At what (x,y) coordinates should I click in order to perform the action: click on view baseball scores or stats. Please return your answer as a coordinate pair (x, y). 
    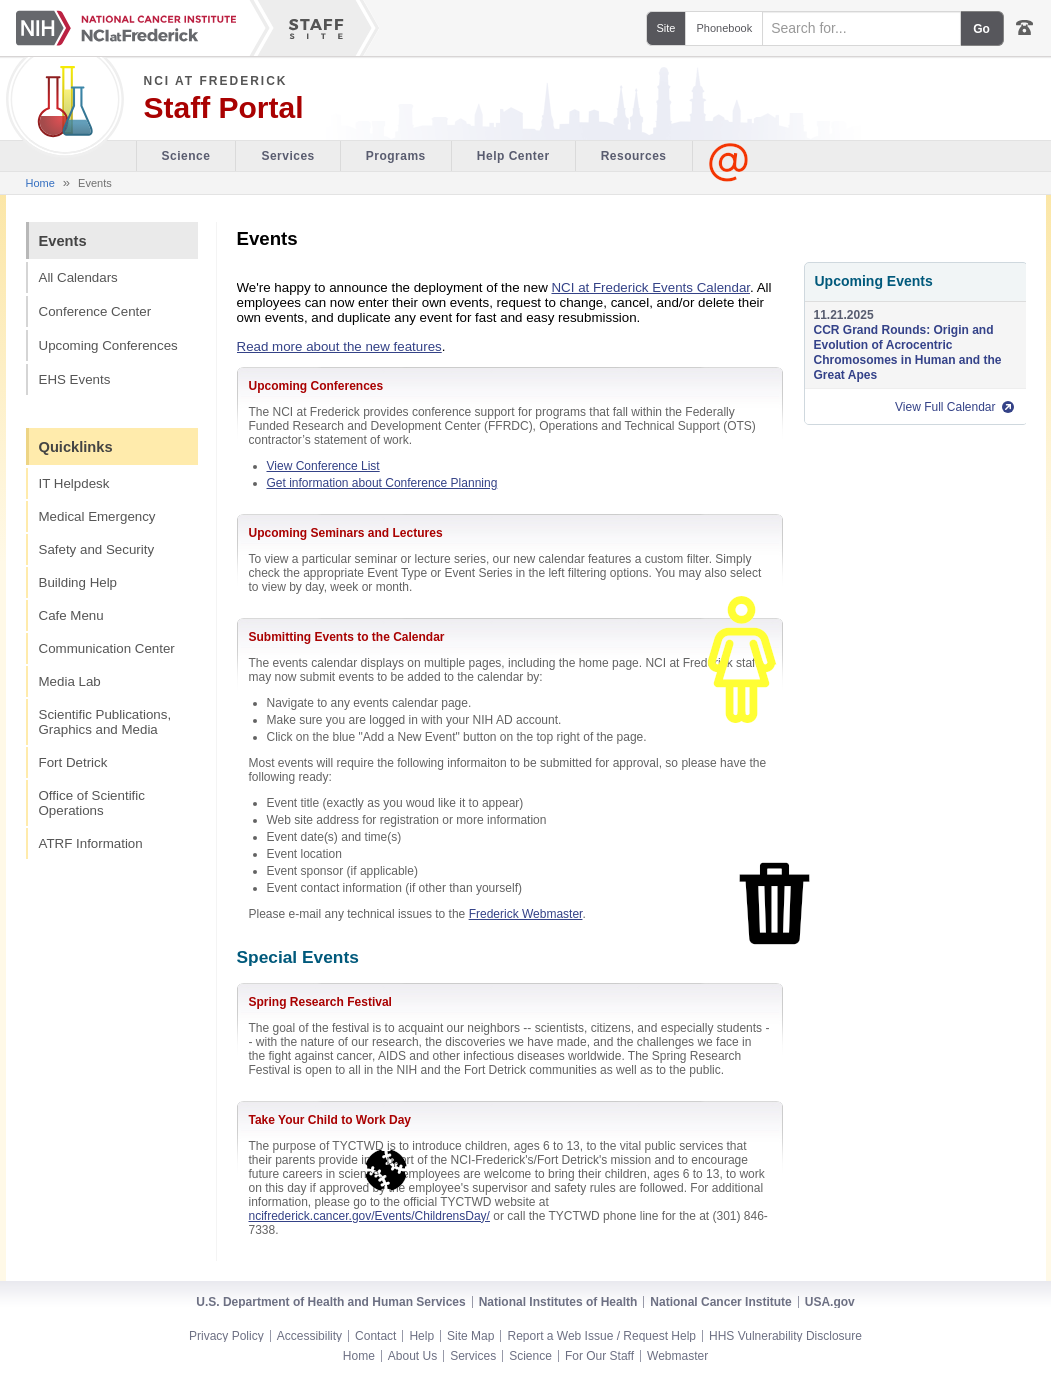
    Looking at the image, I should click on (386, 1170).